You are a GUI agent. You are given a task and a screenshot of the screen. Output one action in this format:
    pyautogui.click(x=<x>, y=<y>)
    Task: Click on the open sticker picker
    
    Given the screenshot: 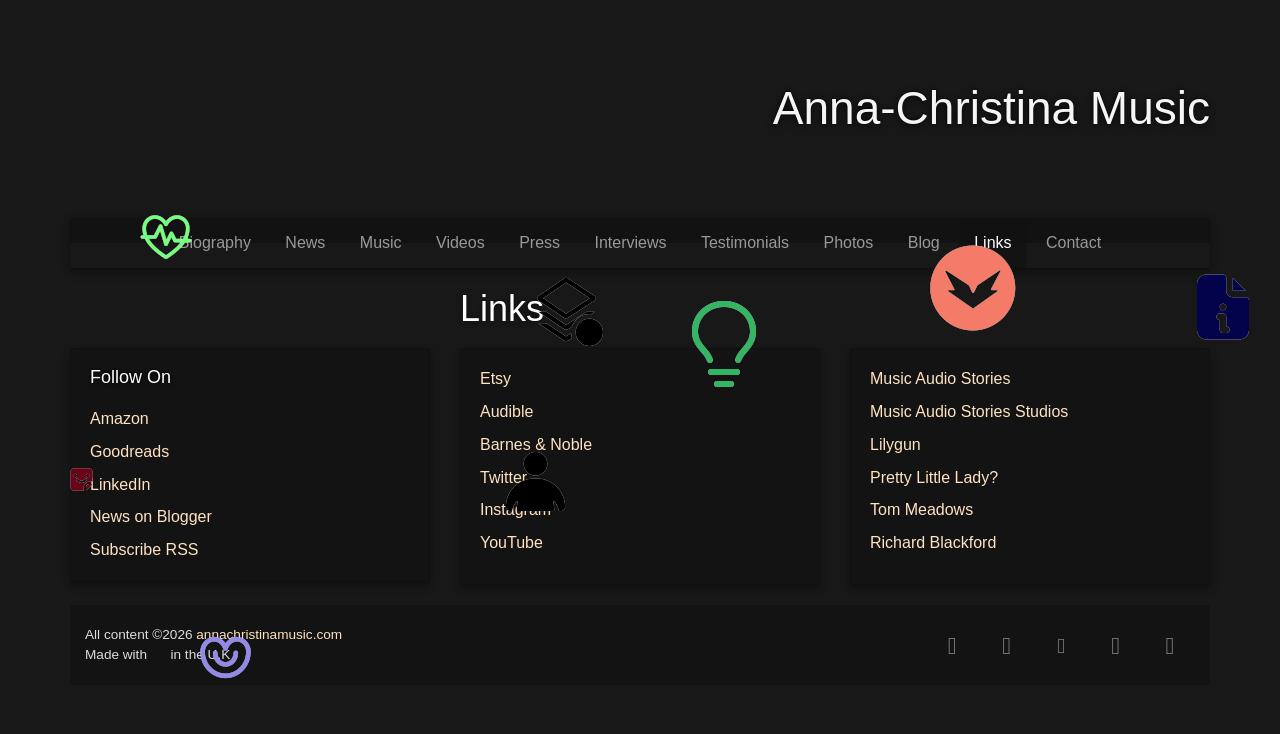 What is the action you would take?
    pyautogui.click(x=81, y=479)
    